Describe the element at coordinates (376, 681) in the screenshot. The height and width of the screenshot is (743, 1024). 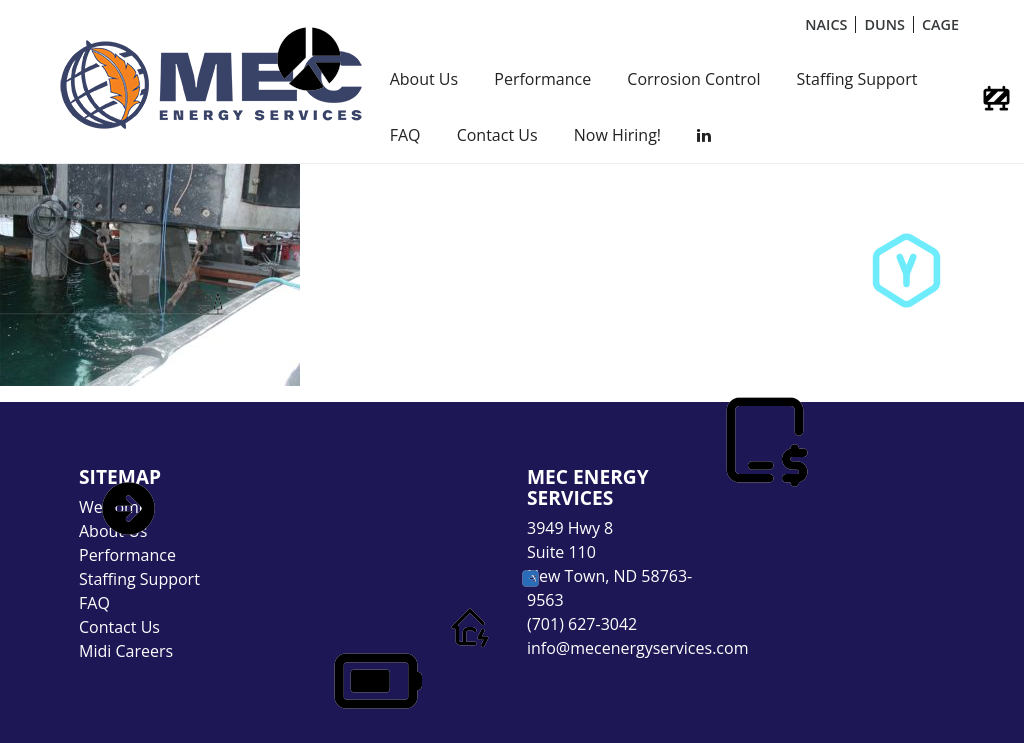
I see `indicates battery level at 75%` at that location.